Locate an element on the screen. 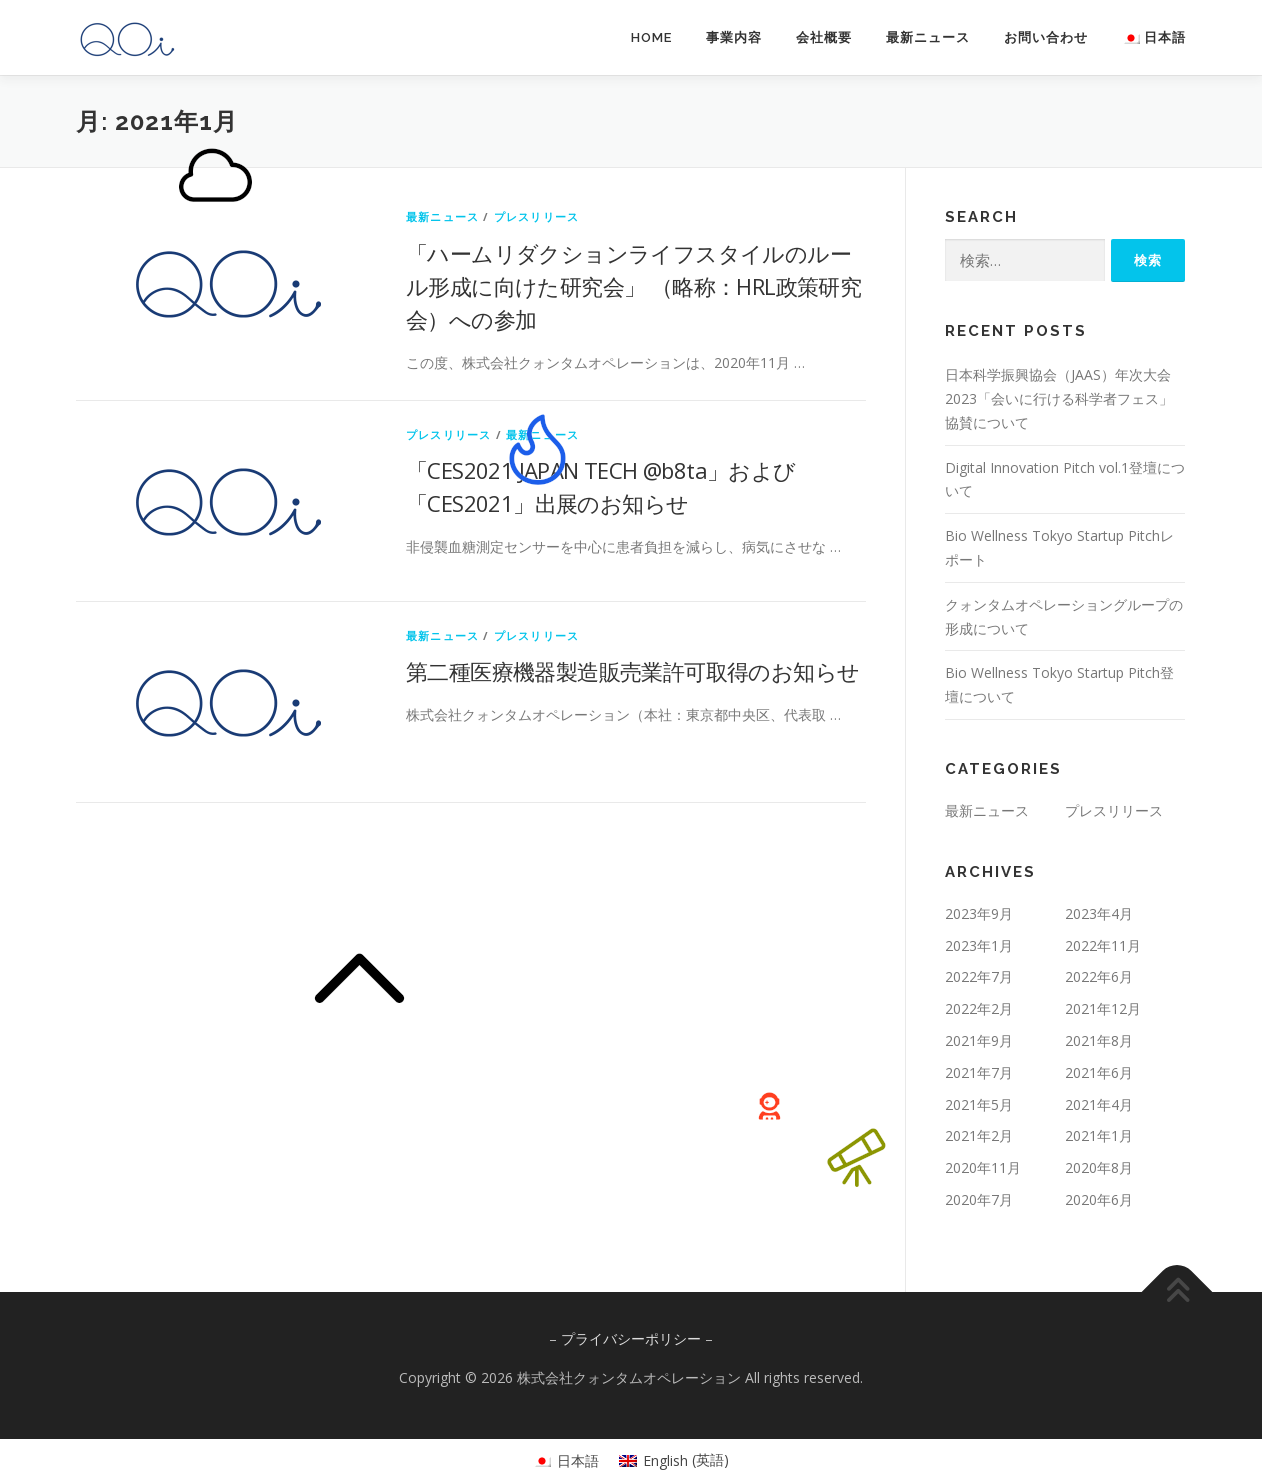 The width and height of the screenshot is (1262, 1482). view astronaut or space-themed user profile is located at coordinates (769, 1106).